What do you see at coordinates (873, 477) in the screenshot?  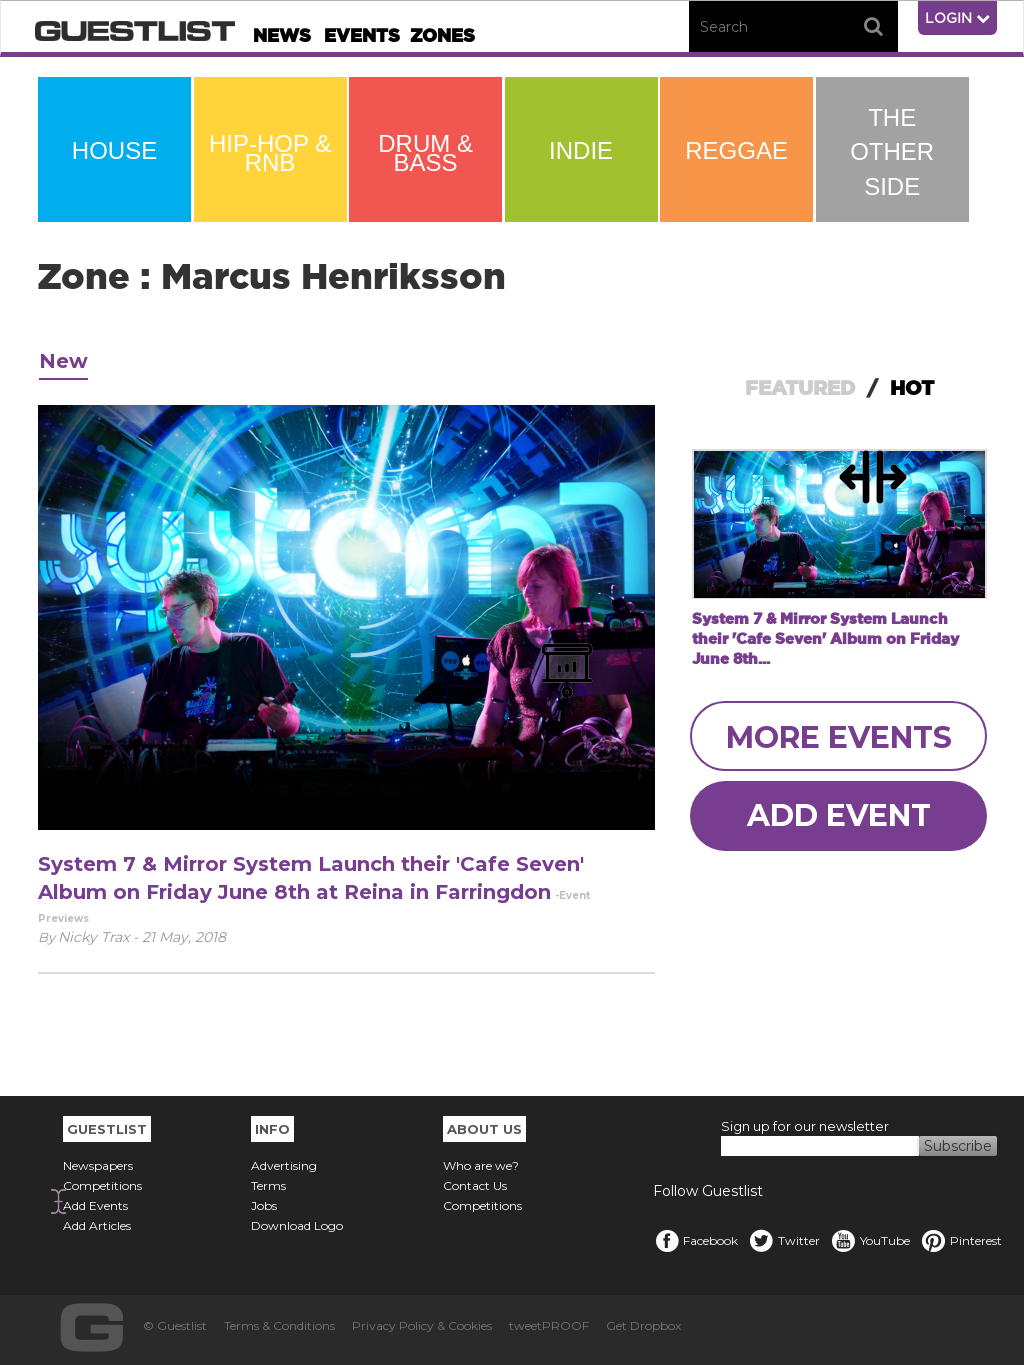 I see `split view horizontally` at bounding box center [873, 477].